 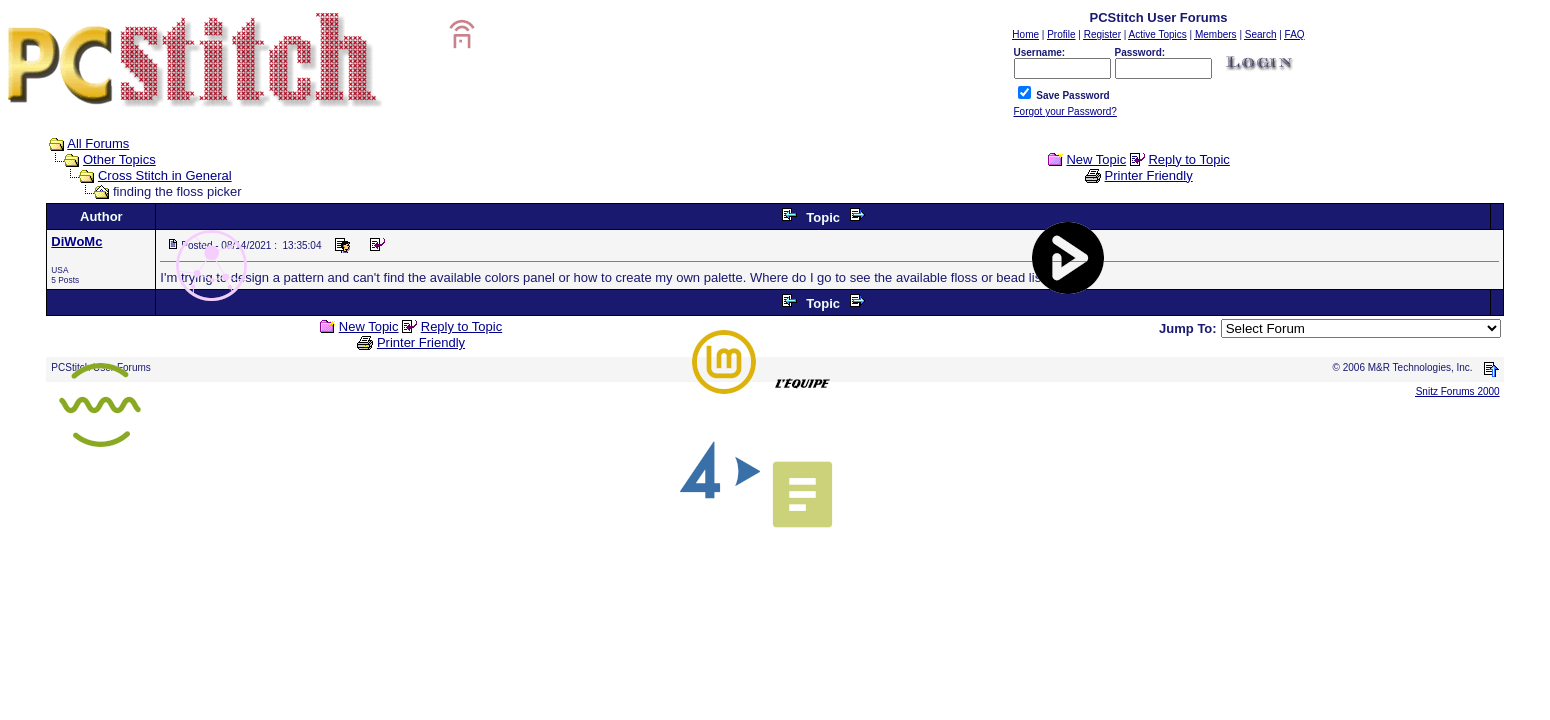 I want to click on link to L'Équipe sports news website, so click(x=802, y=383).